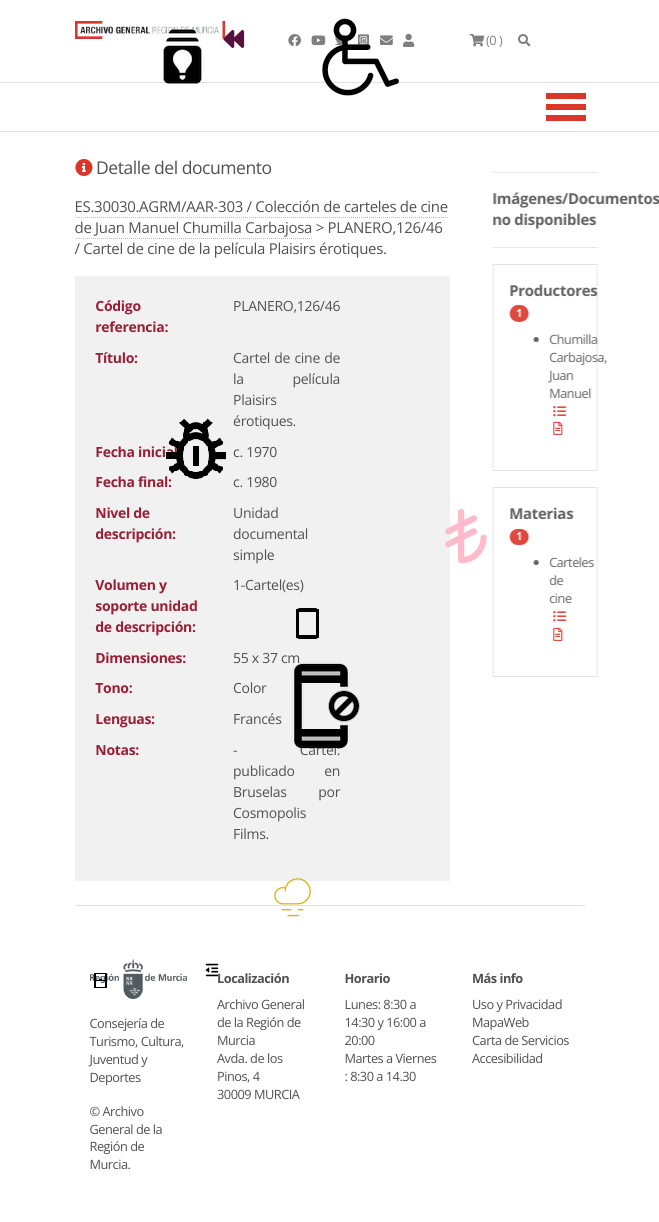 The height and width of the screenshot is (1222, 659). Describe the element at coordinates (353, 58) in the screenshot. I see `indicates wheelchair accessible facilities` at that location.